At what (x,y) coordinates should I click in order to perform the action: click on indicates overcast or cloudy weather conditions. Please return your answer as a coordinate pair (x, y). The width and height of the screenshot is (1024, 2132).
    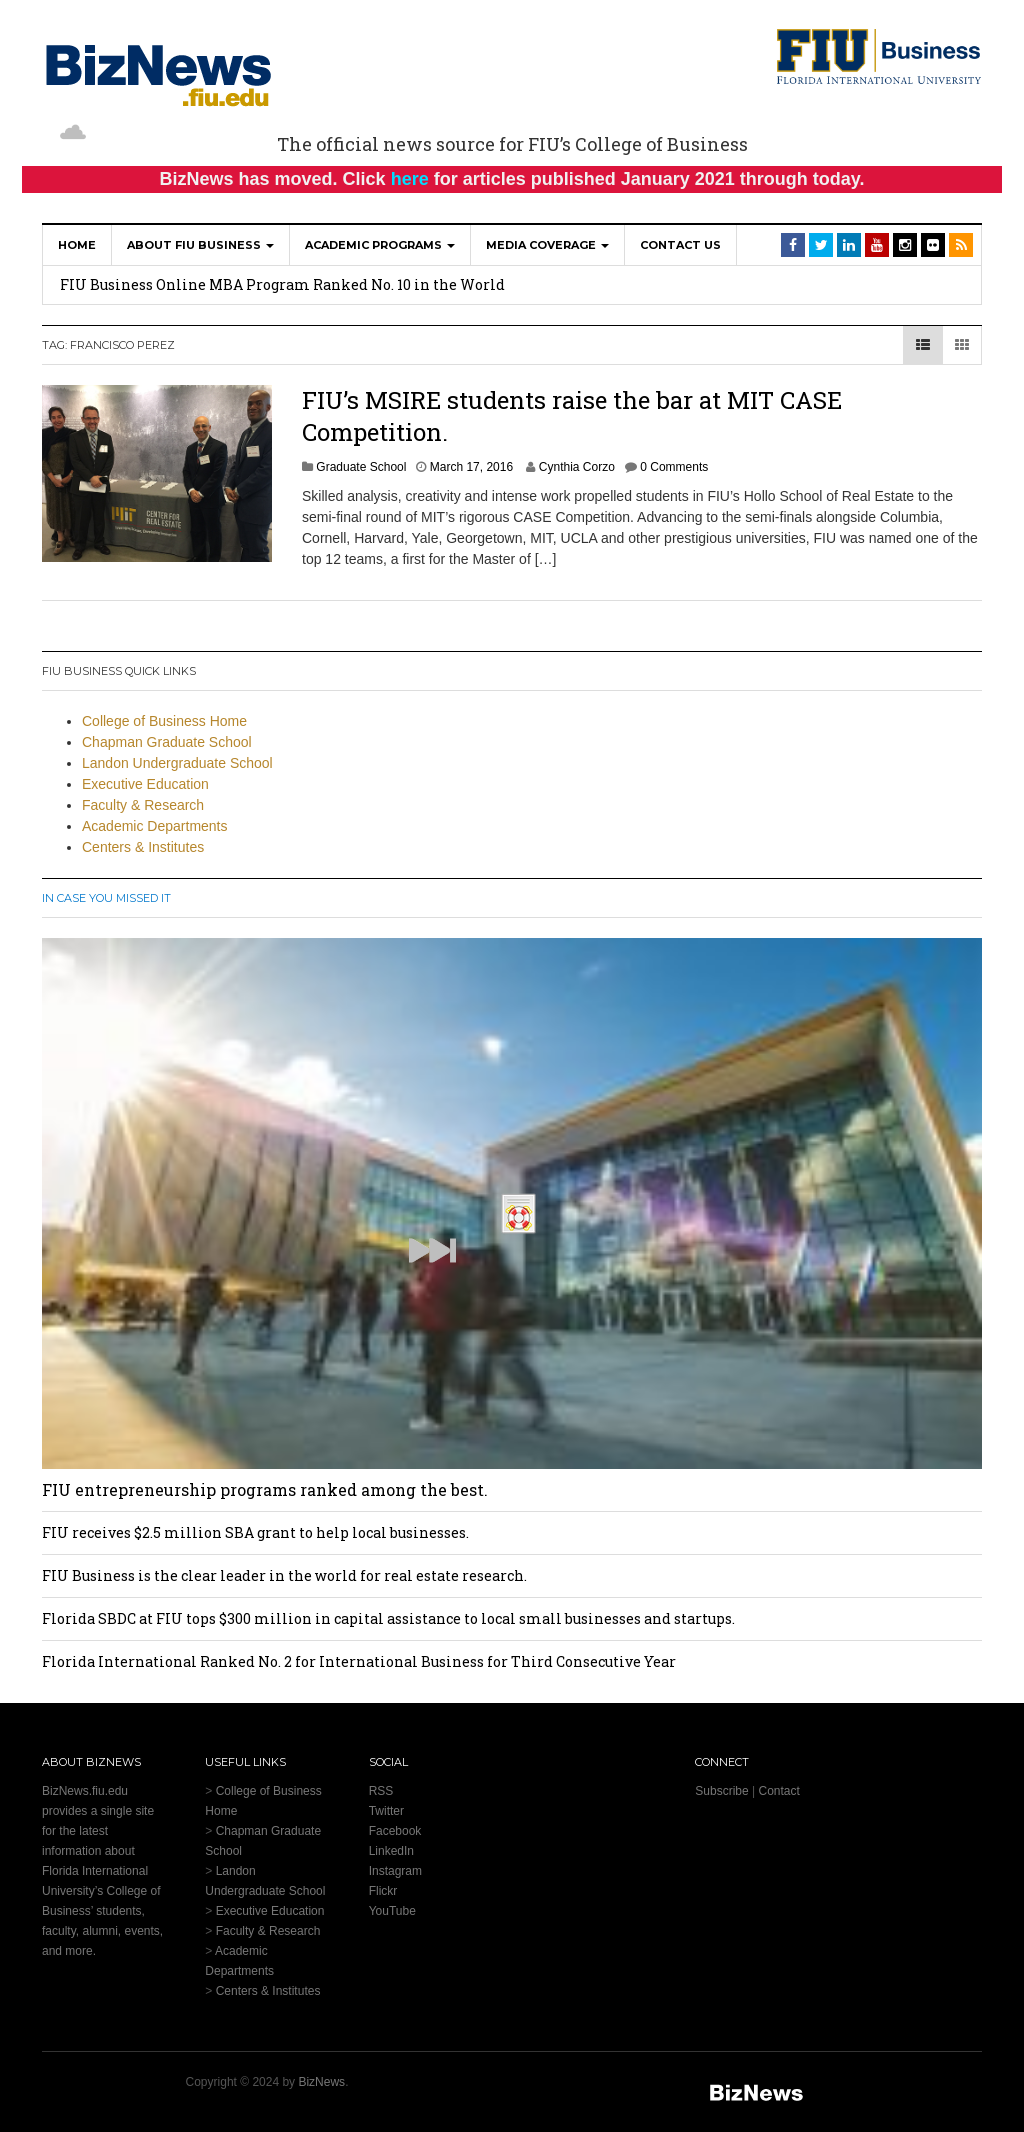
    Looking at the image, I should click on (73, 131).